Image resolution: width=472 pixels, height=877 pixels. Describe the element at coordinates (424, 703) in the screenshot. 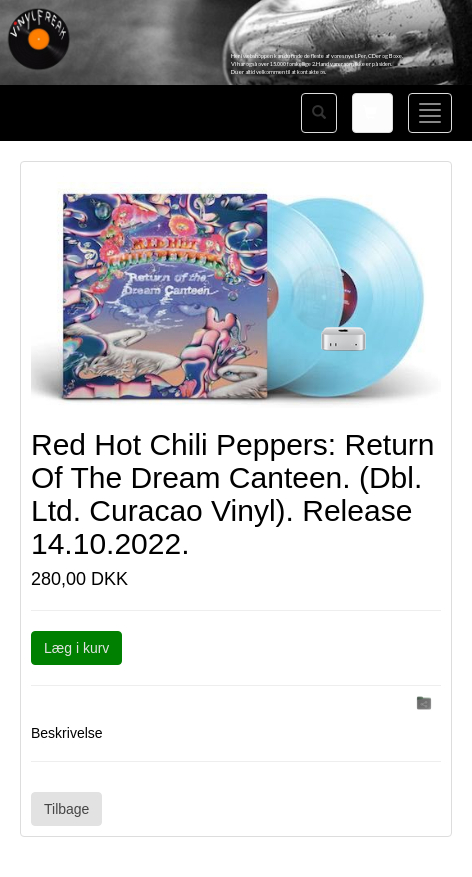

I see `open your public shared folder` at that location.